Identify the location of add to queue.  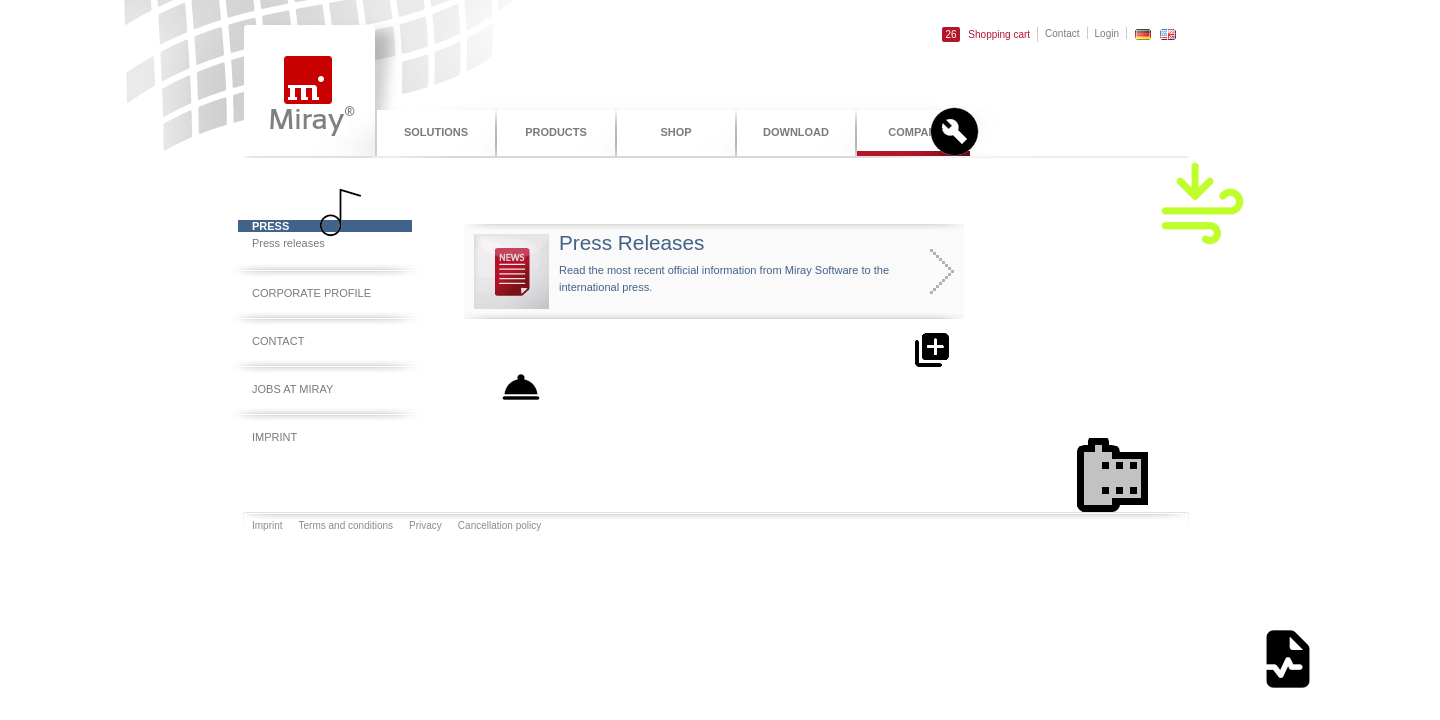
(932, 350).